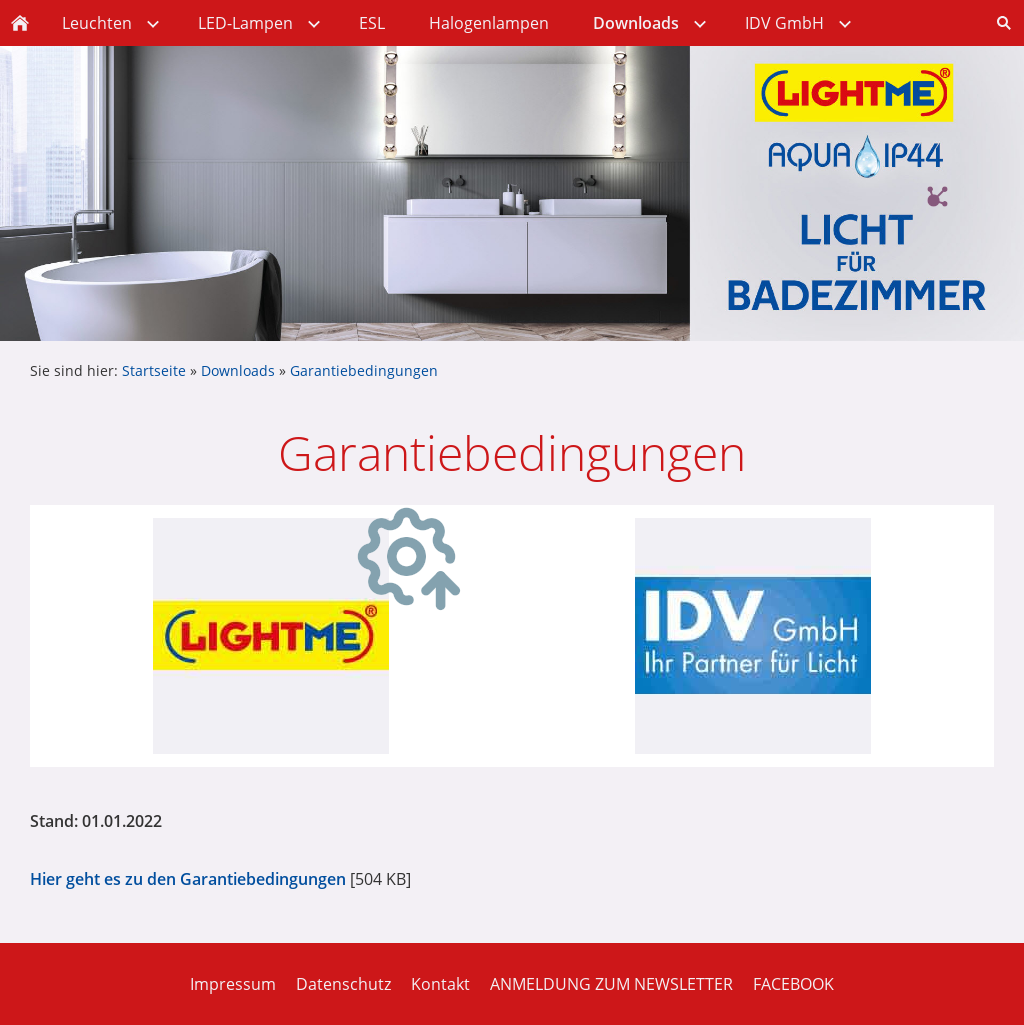 This screenshot has height=1025, width=1024. Describe the element at coordinates (937, 196) in the screenshot. I see `access affiliate program or referral network` at that location.